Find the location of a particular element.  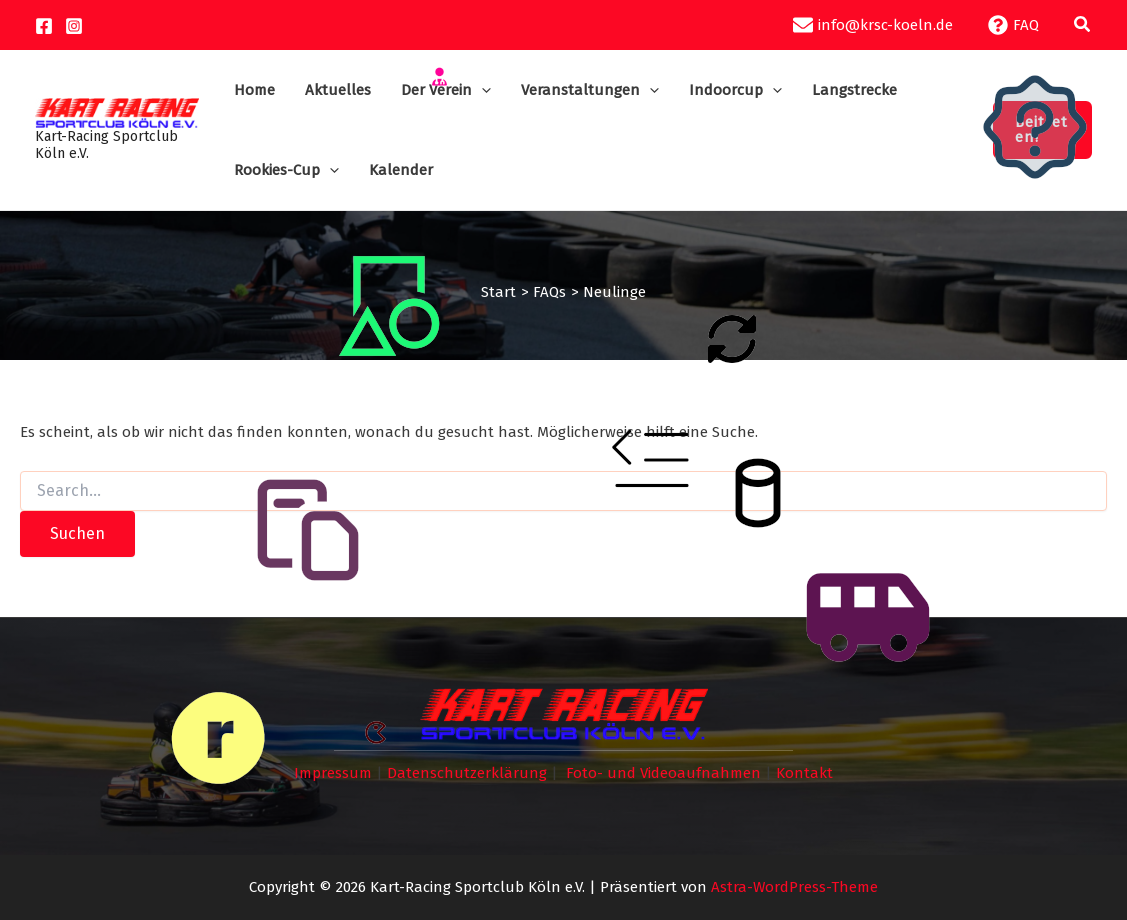

decrease text indentation is located at coordinates (652, 460).